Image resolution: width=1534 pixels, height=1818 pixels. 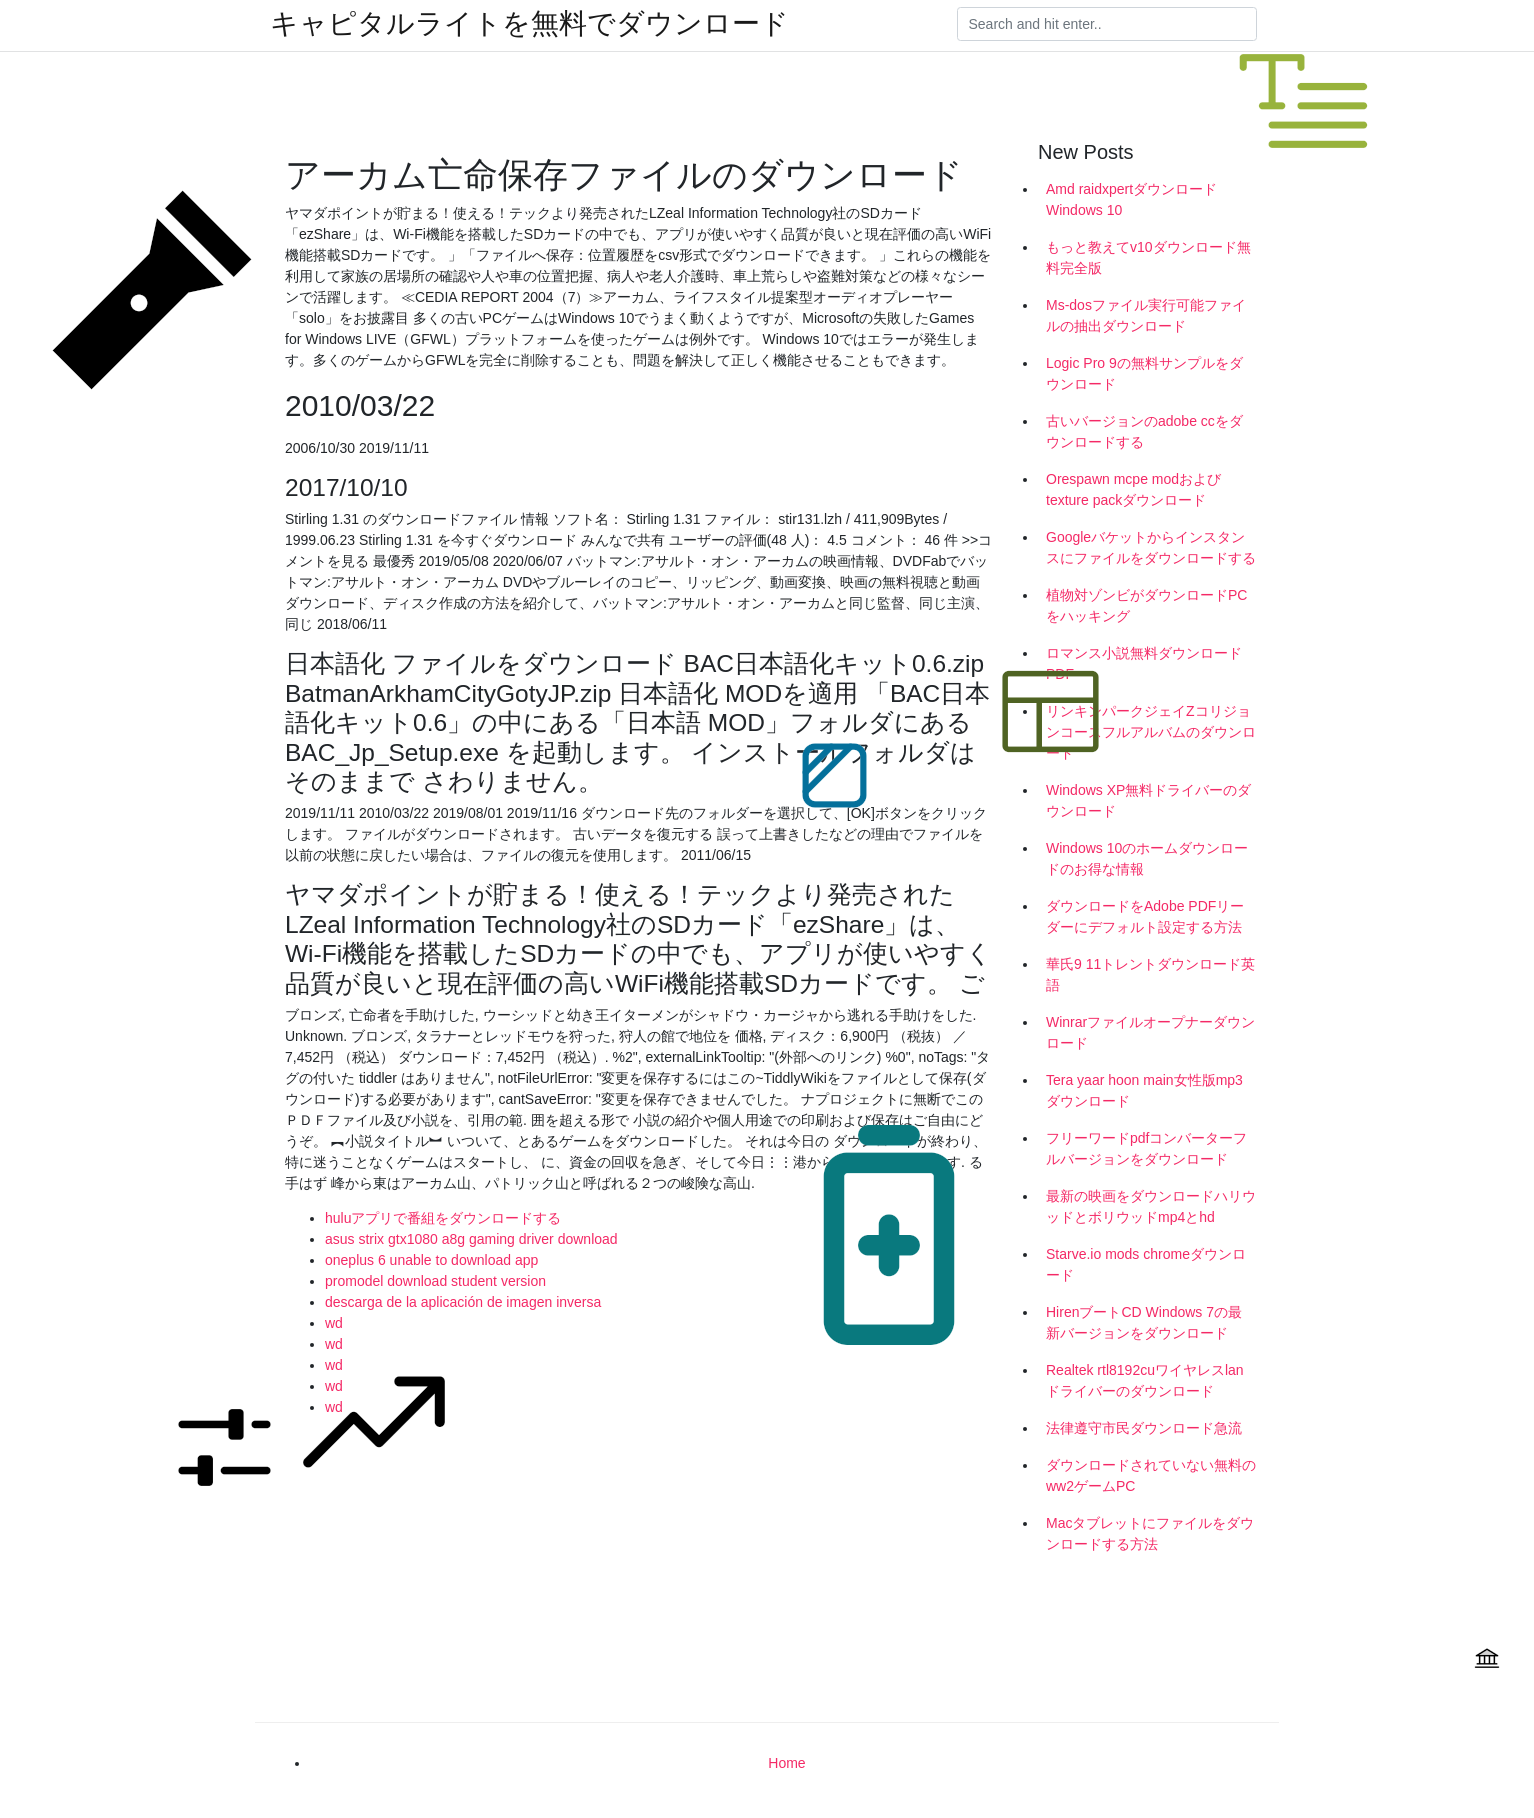 What do you see at coordinates (152, 290) in the screenshot?
I see `toggle flashlight on/off` at bounding box center [152, 290].